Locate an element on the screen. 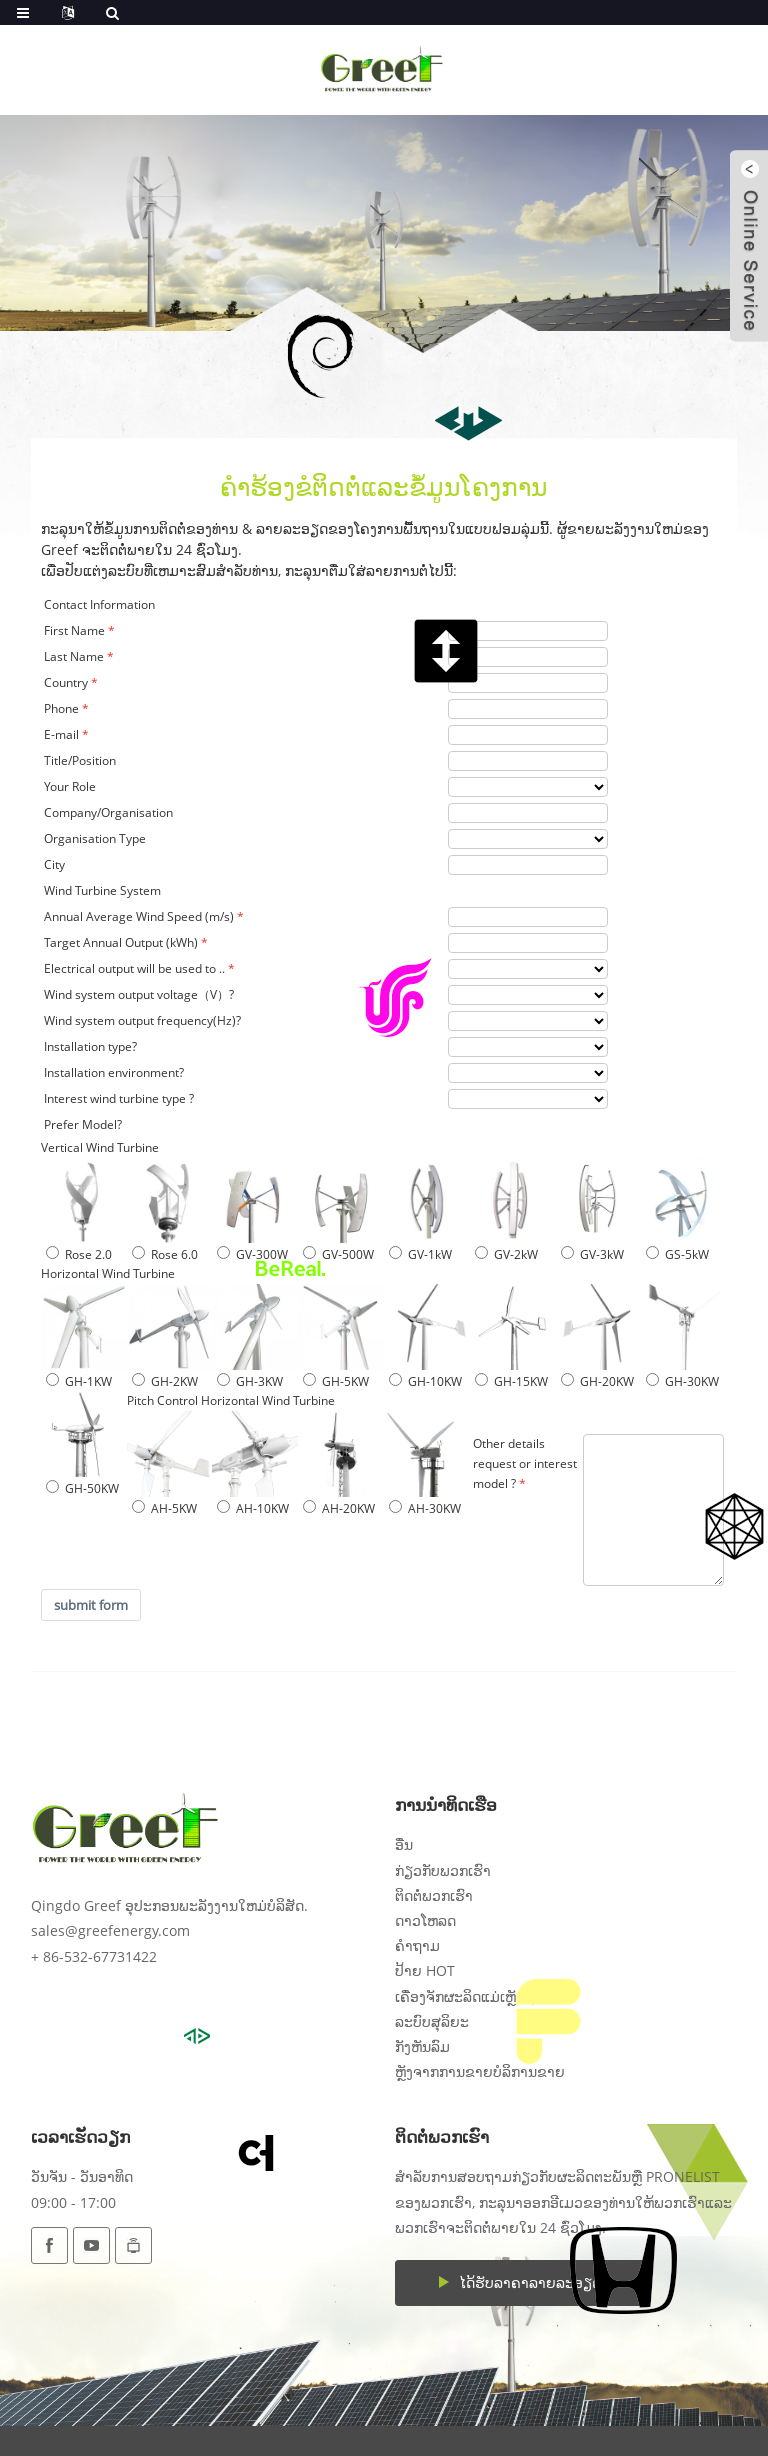 The height and width of the screenshot is (2456, 768). debian linux operating system logo is located at coordinates (321, 356).